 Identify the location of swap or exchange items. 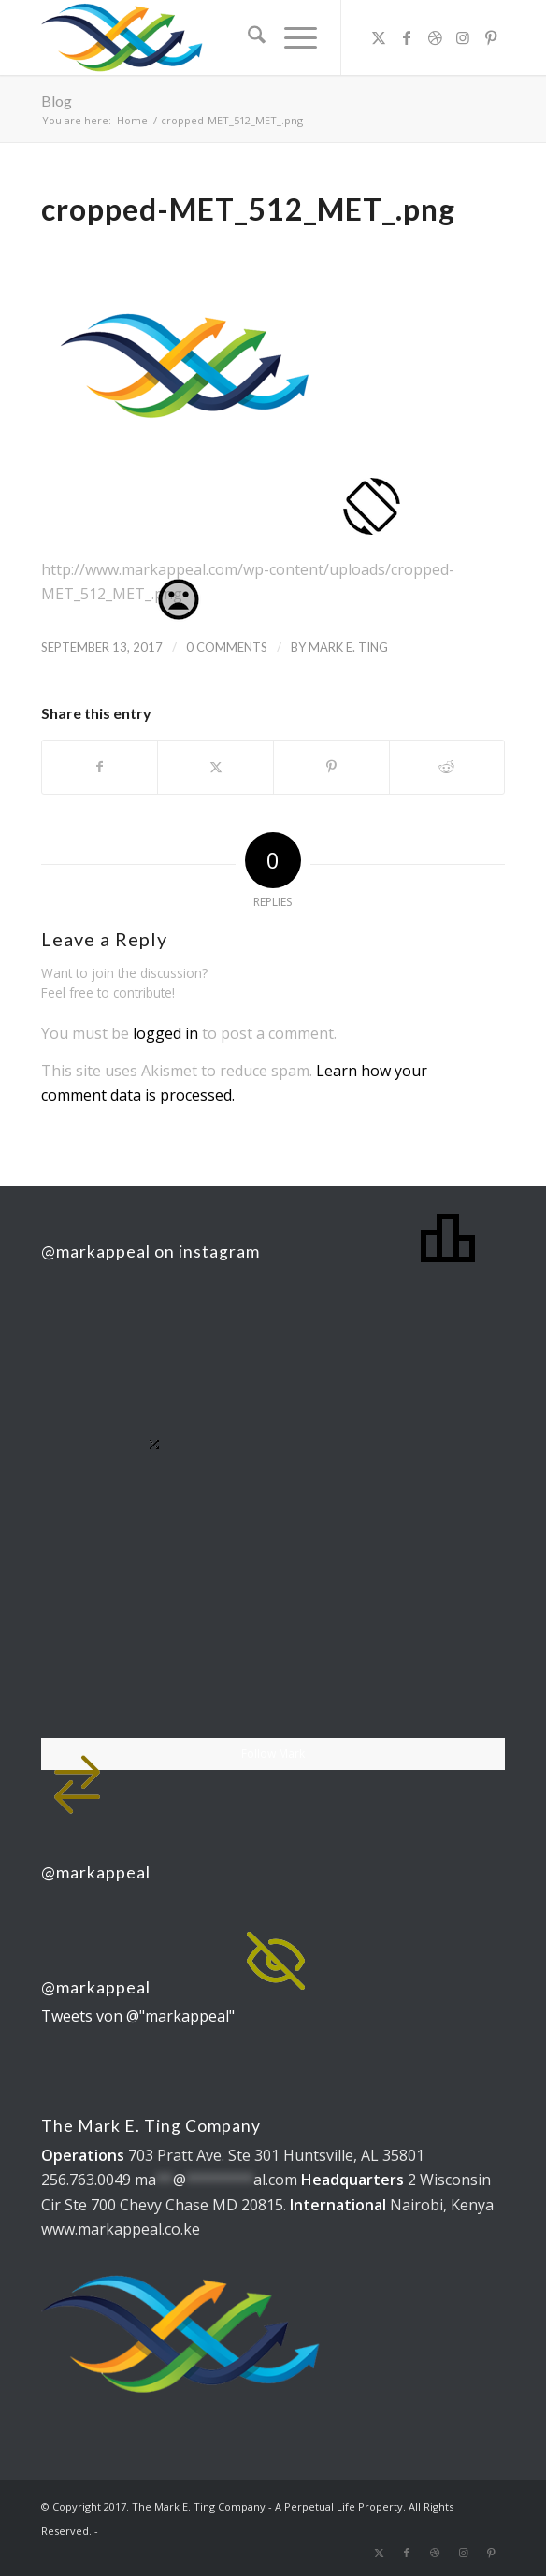
(77, 1784).